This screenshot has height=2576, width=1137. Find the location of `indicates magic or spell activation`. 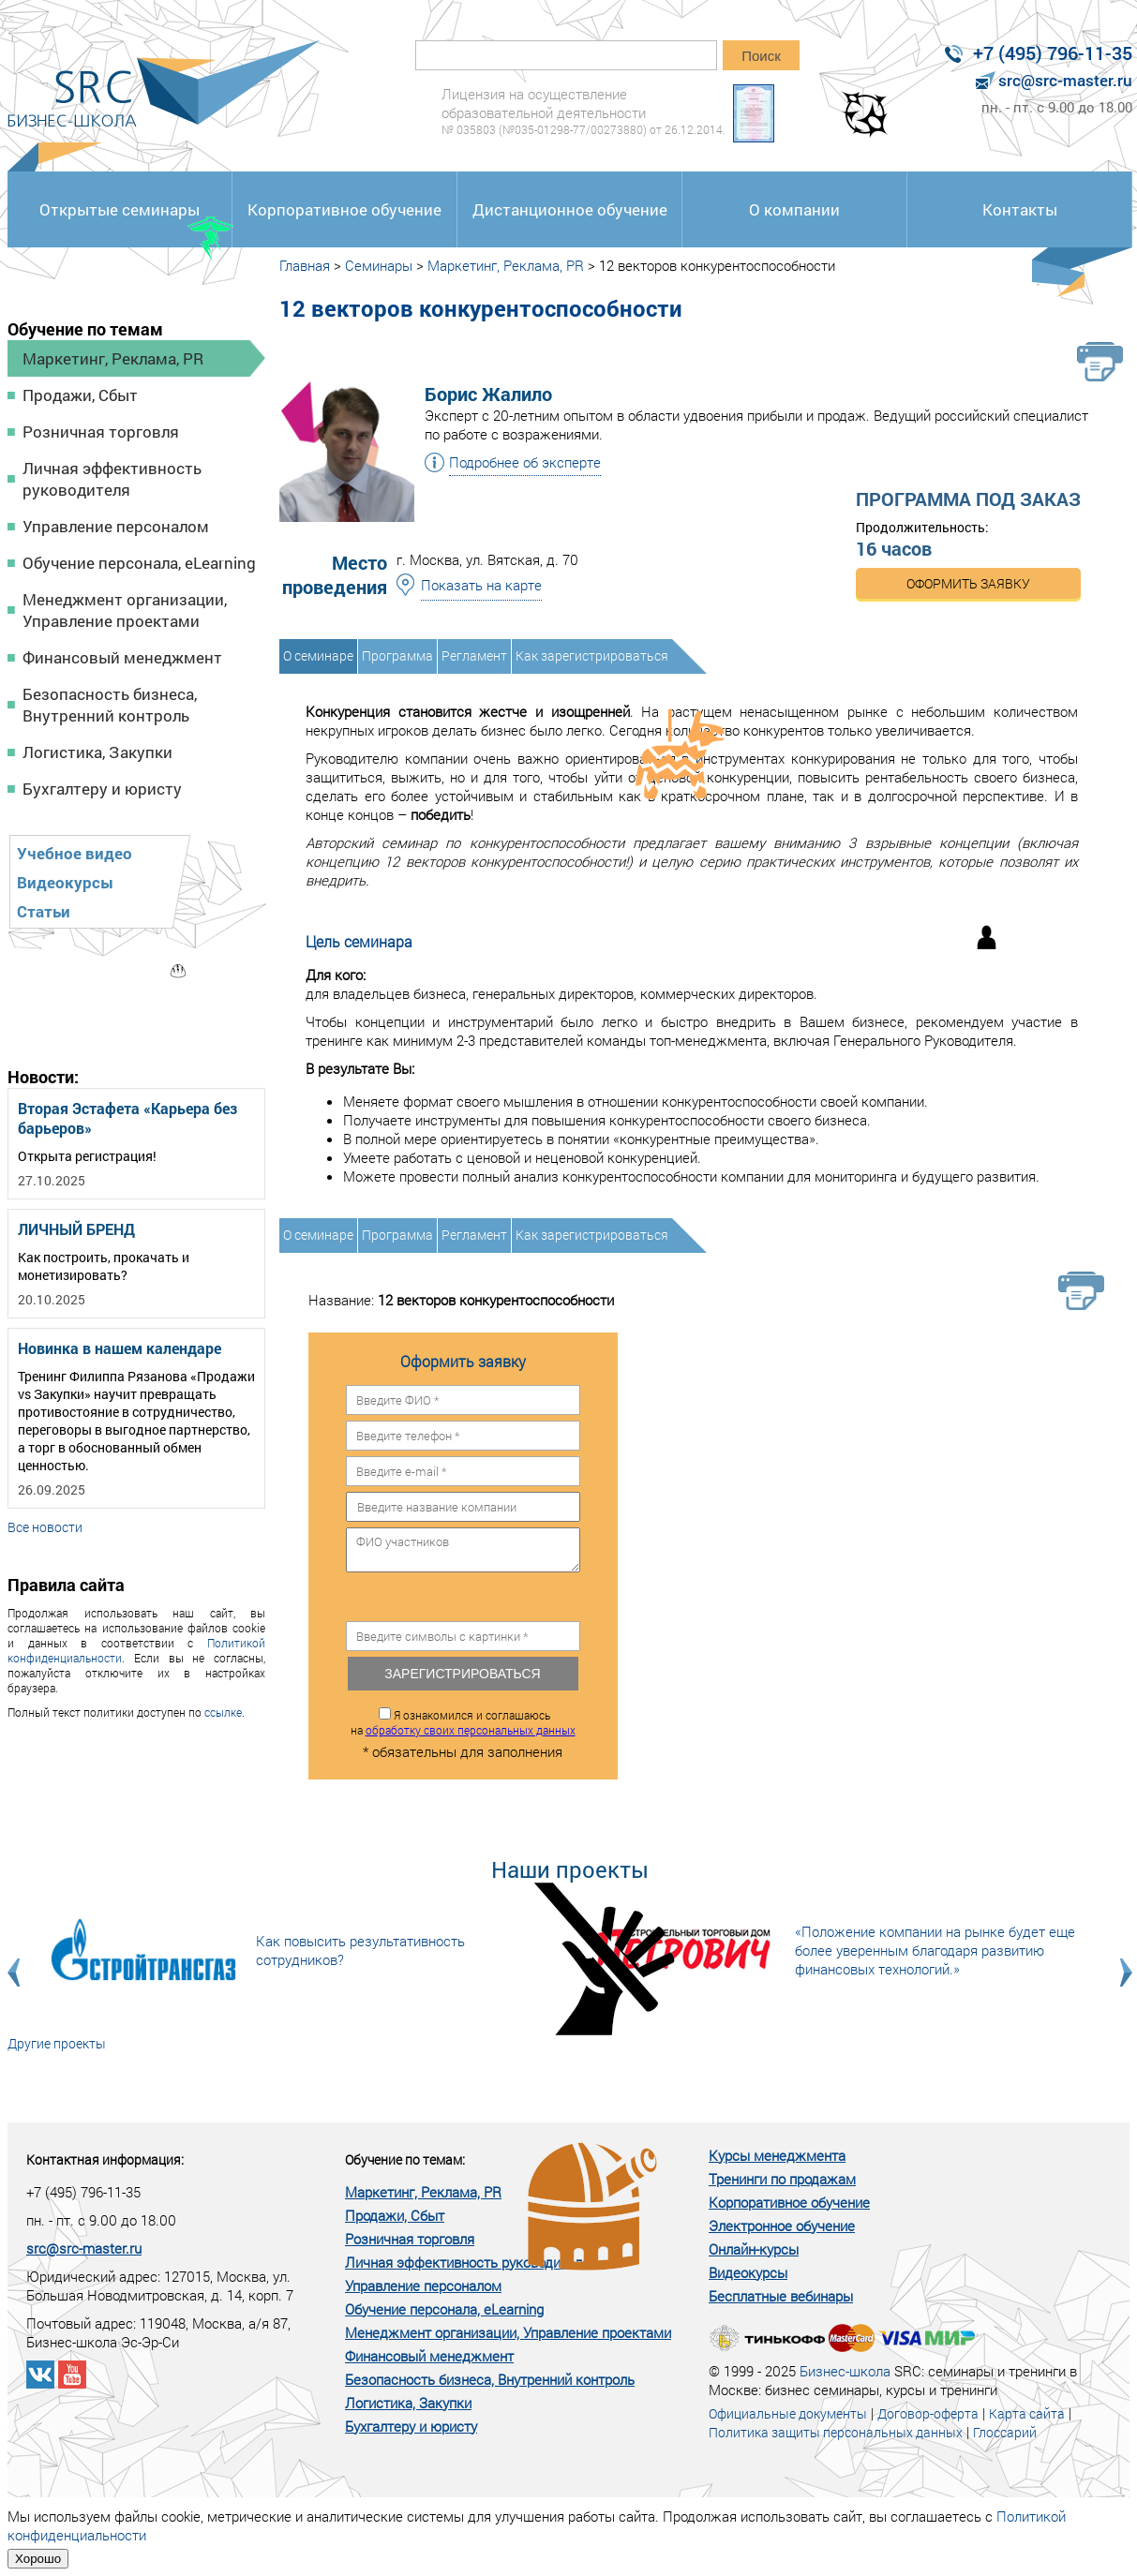

indicates magic or spell activation is located at coordinates (864, 113).